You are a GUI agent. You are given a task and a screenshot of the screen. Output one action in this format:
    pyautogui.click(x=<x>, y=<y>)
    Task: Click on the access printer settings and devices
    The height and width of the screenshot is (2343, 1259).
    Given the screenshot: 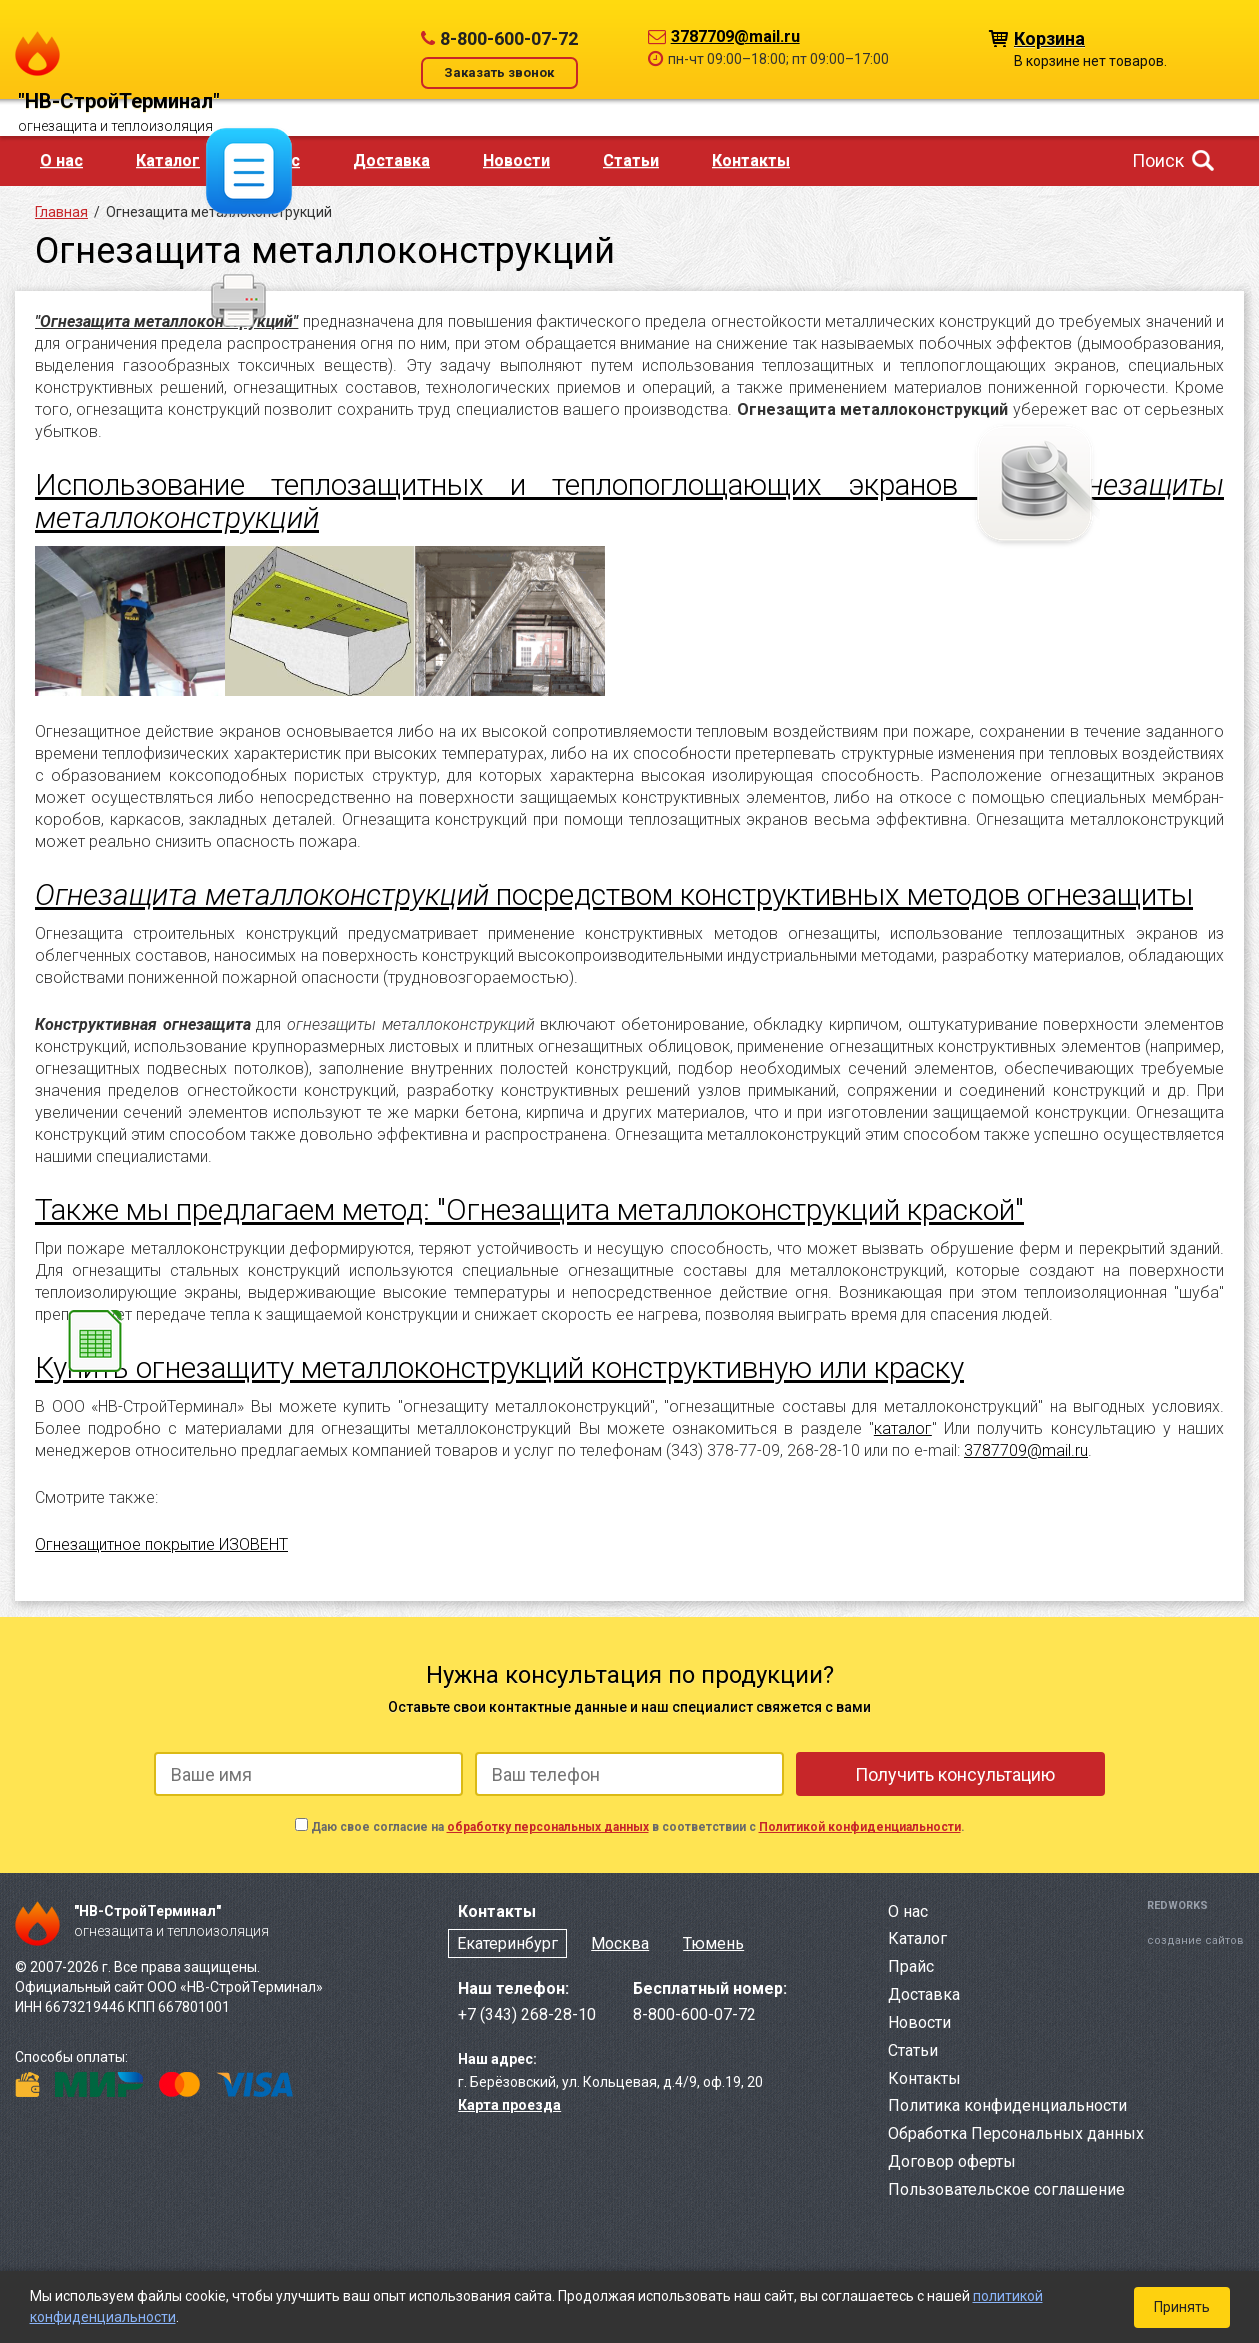 What is the action you would take?
    pyautogui.click(x=238, y=300)
    